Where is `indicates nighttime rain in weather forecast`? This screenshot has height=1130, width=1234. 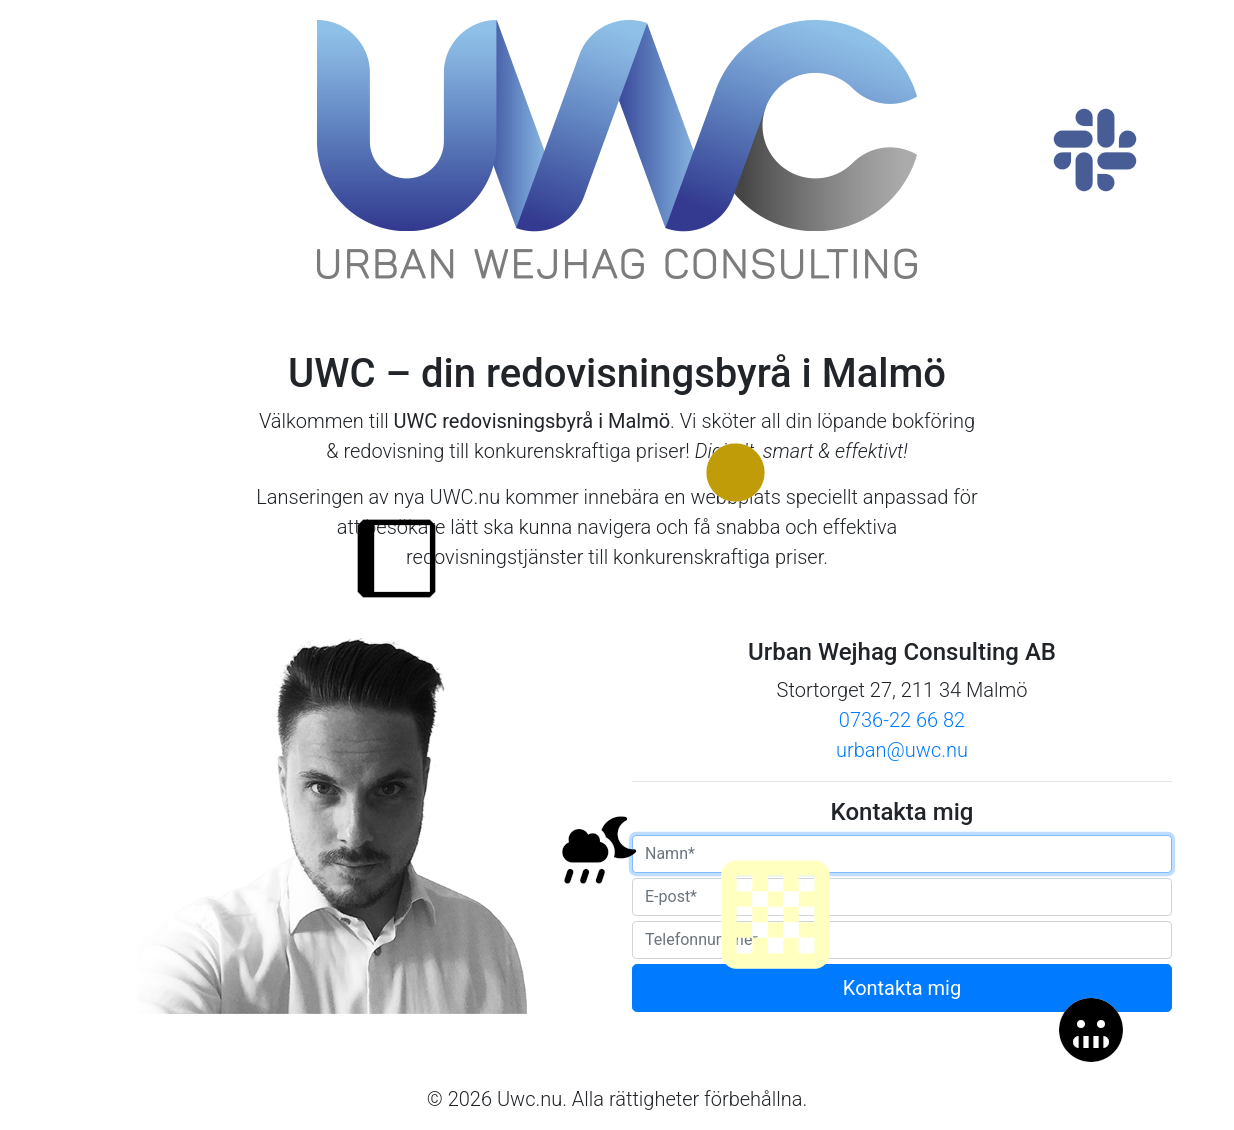
indicates nighttime rain in weather forecast is located at coordinates (600, 850).